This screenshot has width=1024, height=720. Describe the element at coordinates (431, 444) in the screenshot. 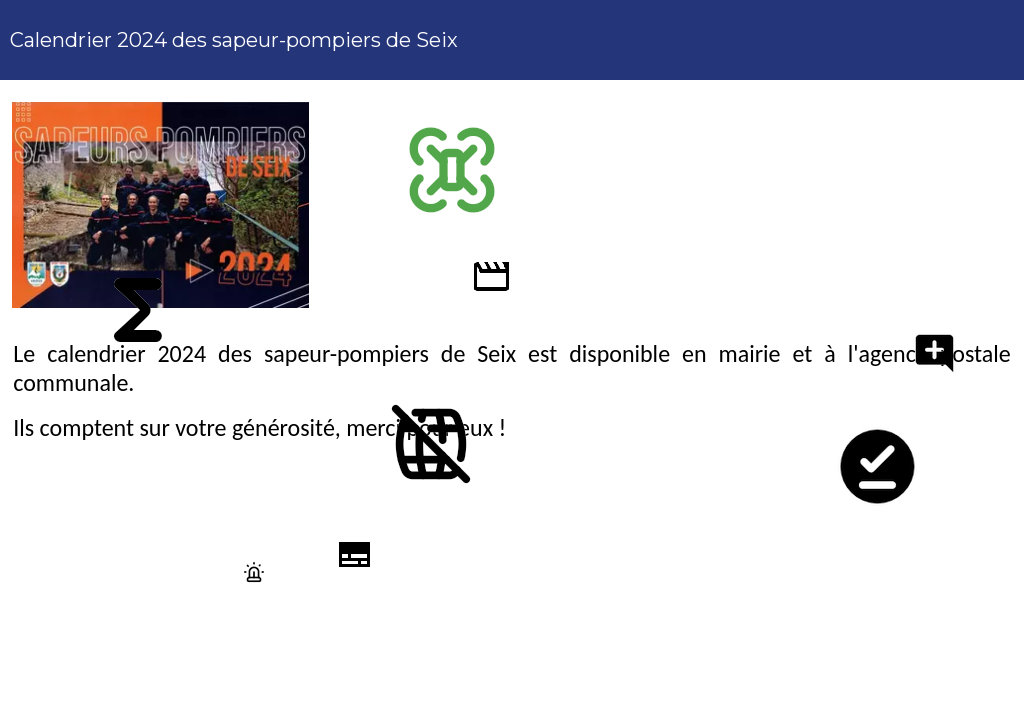

I see `indicates barrel or container is unavailable` at that location.